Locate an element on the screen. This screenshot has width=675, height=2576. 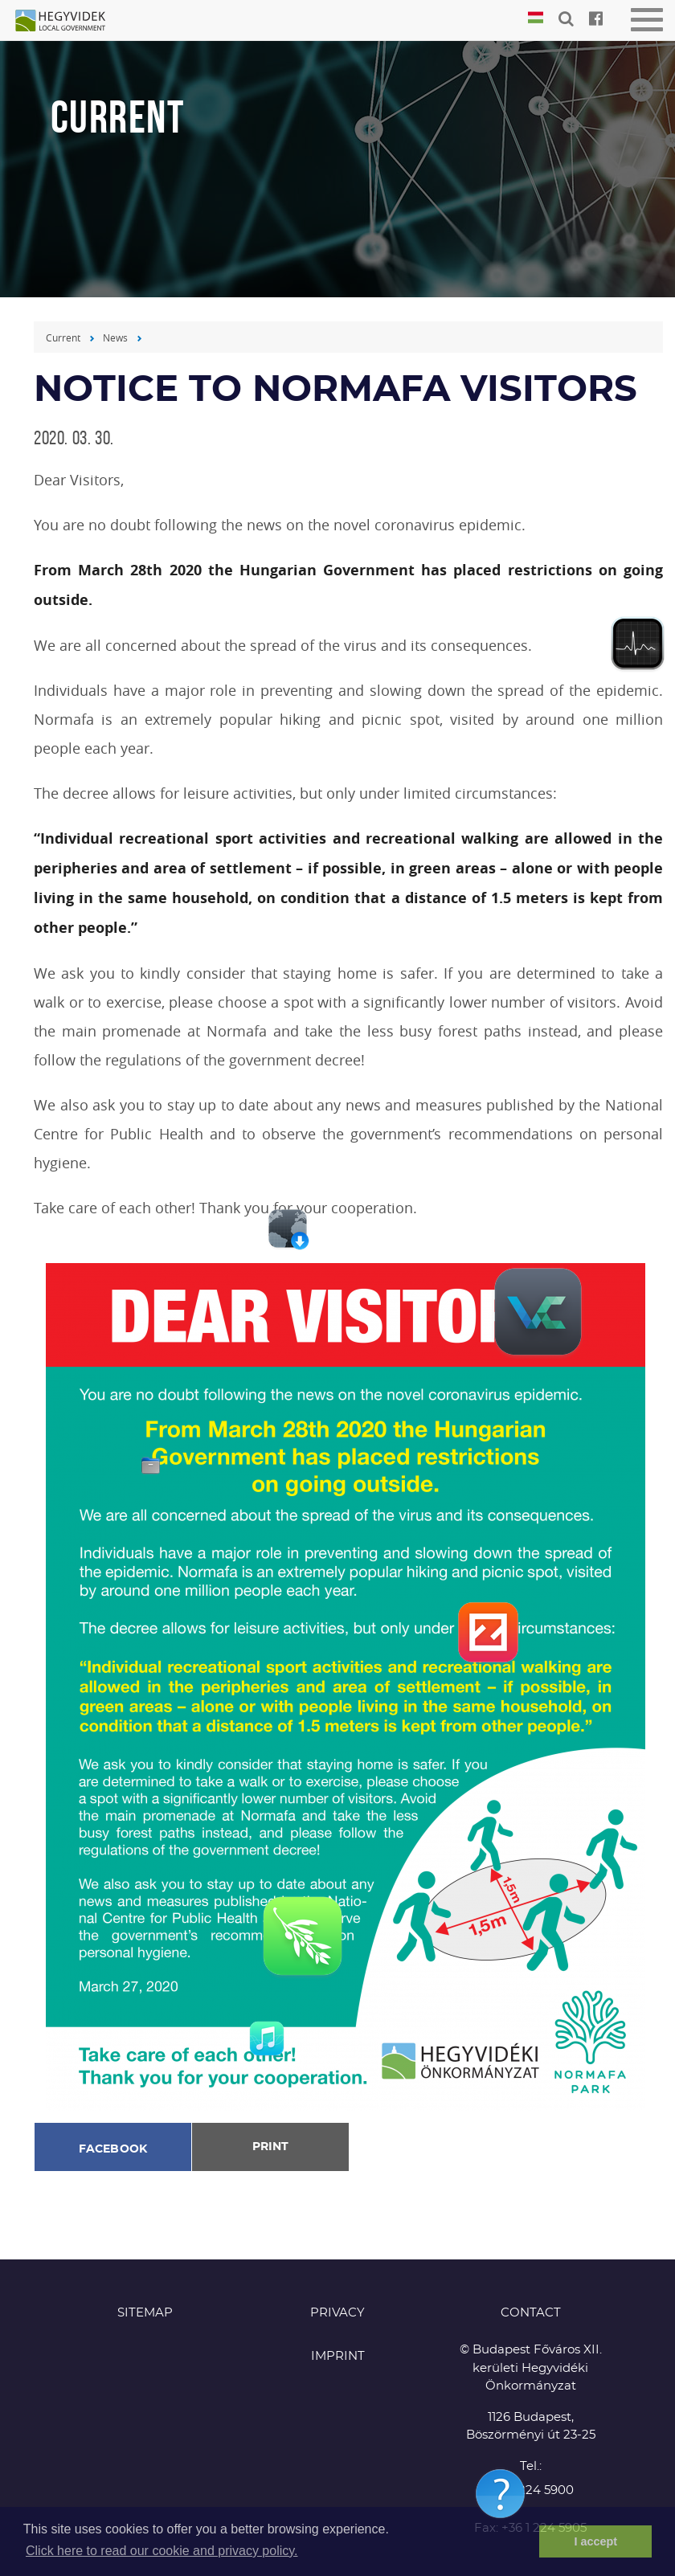
open file manager application is located at coordinates (150, 1465).